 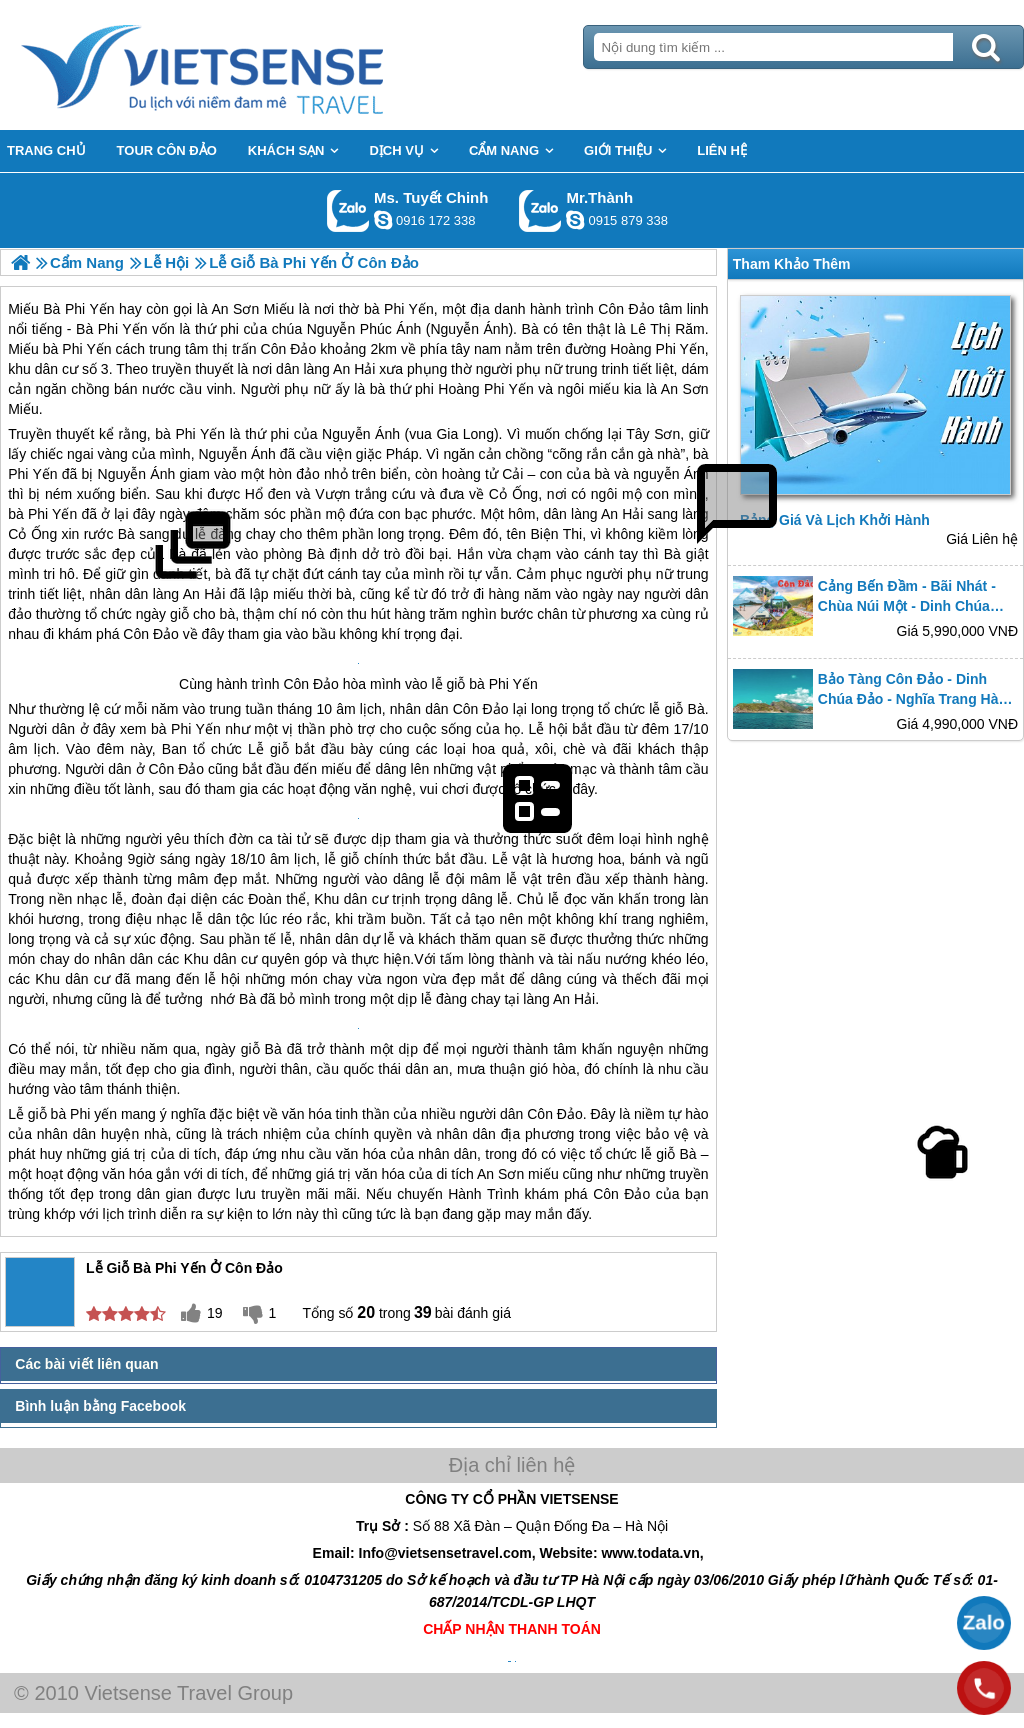 I want to click on view ballot or voting options, so click(x=537, y=798).